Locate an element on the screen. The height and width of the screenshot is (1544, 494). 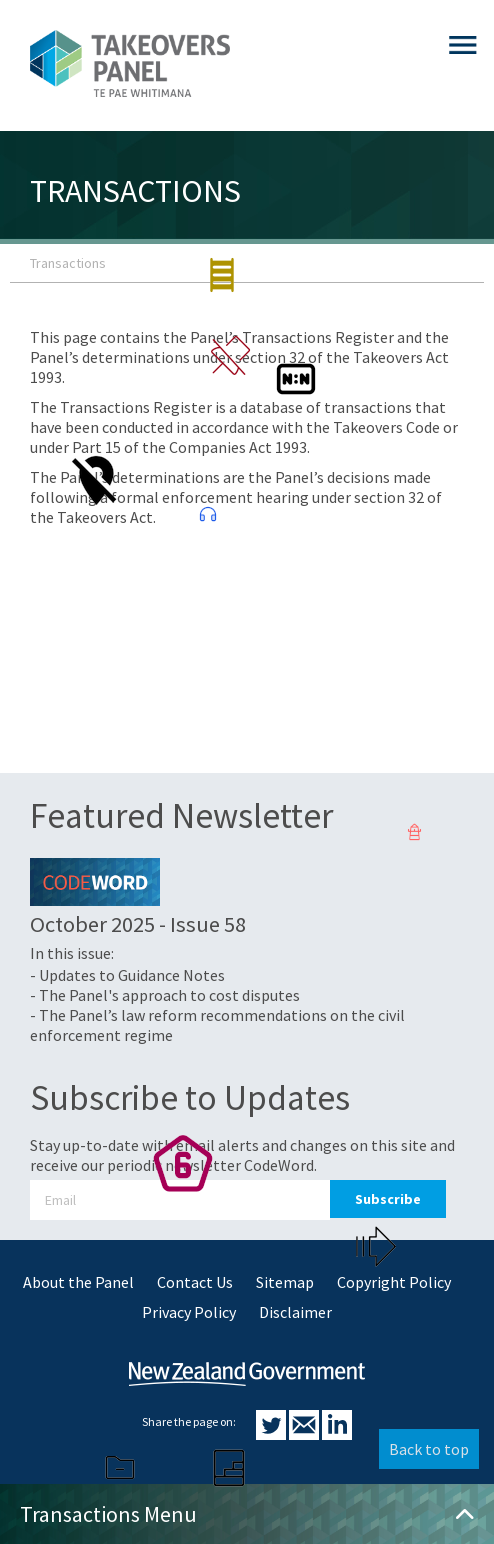
disable location services is located at coordinates (96, 480).